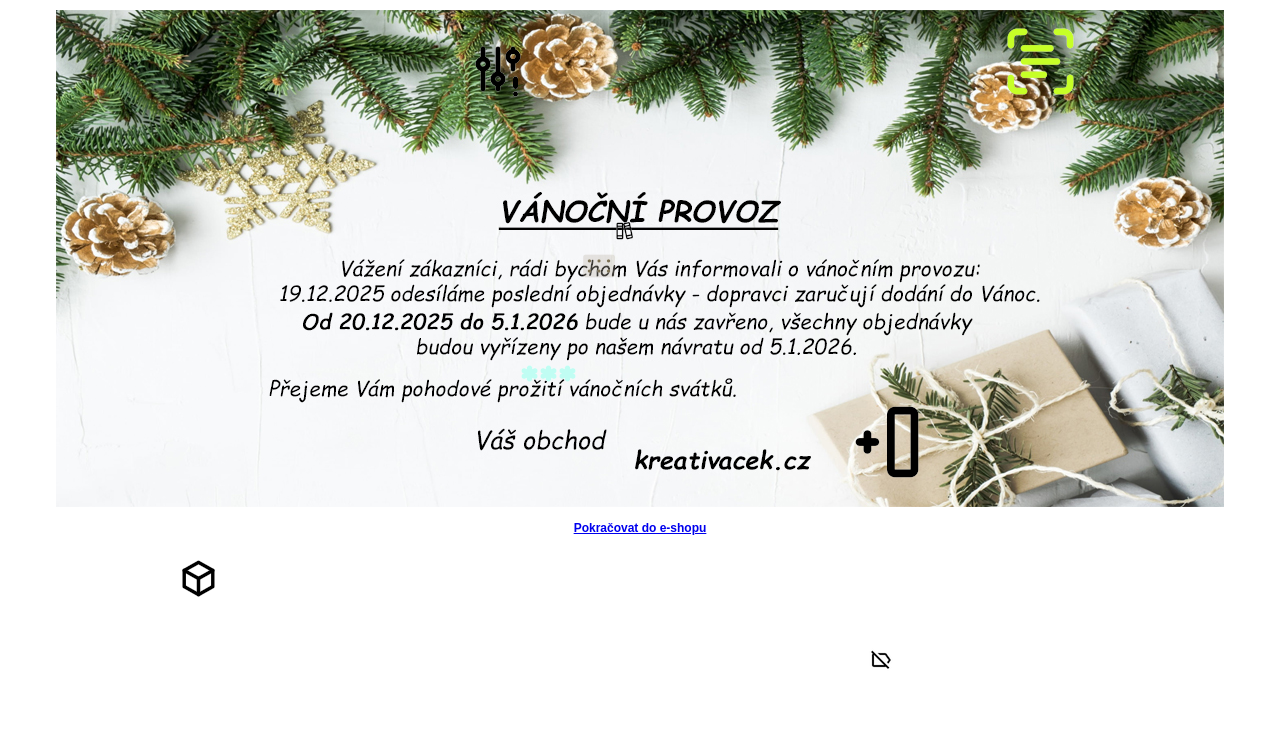 Image resolution: width=1280 pixels, height=730 pixels. What do you see at coordinates (198, 578) in the screenshot?
I see `view package or shipment details` at bounding box center [198, 578].